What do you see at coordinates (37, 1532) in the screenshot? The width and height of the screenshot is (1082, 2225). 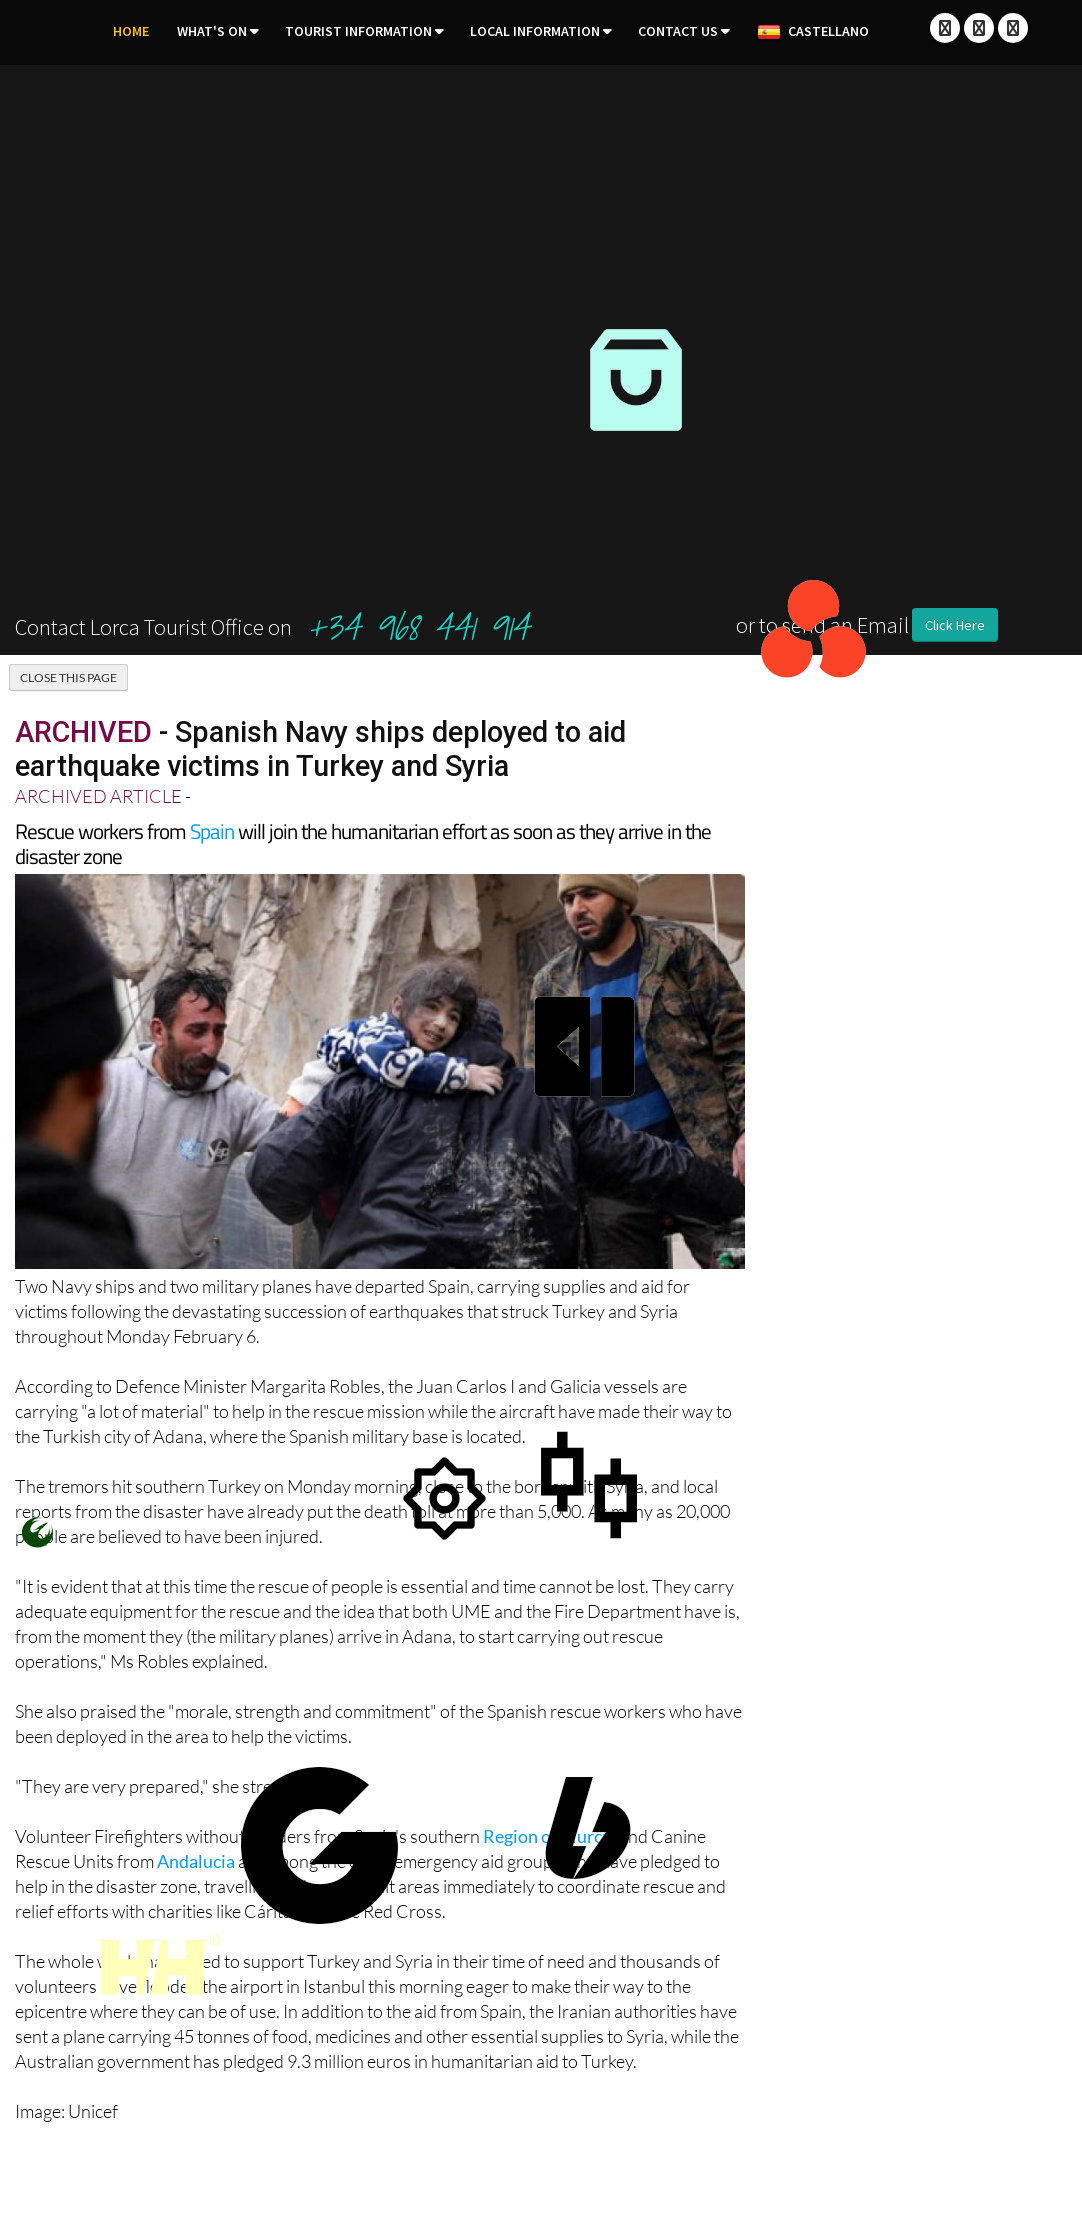 I see `phoenix squadron logo from star wars rebels` at bounding box center [37, 1532].